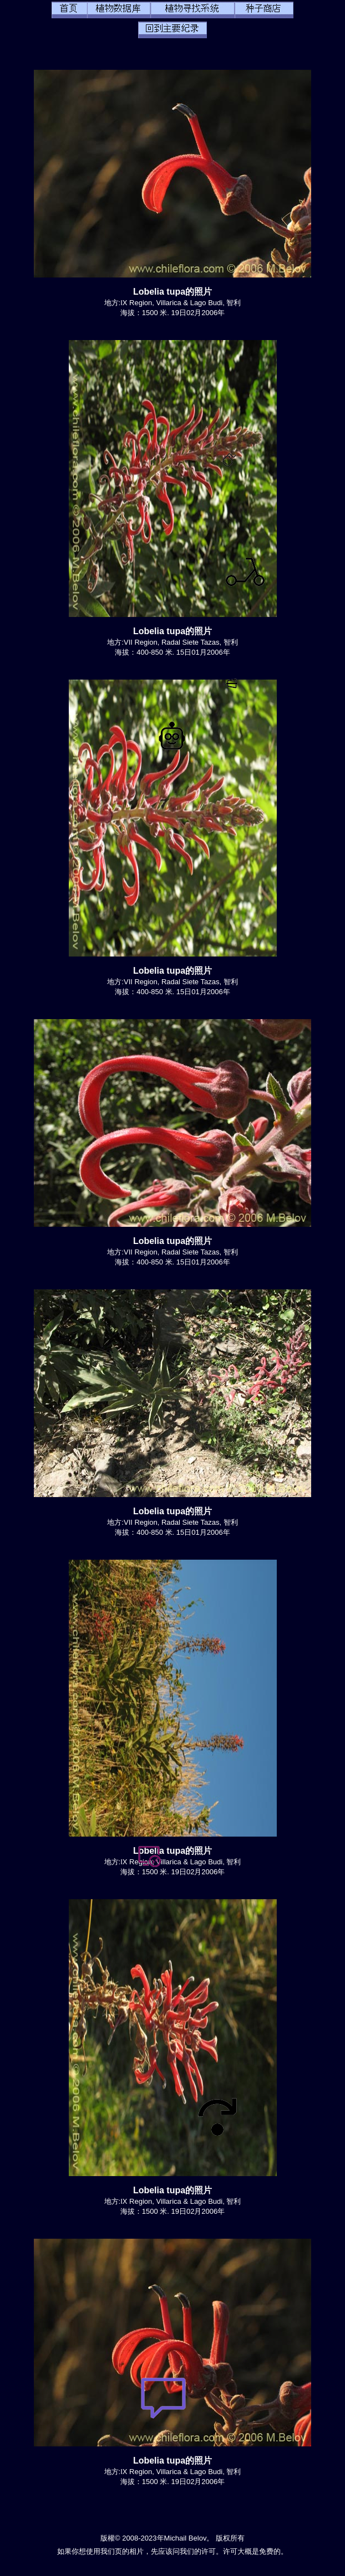 The height and width of the screenshot is (2576, 345). Describe the element at coordinates (229, 460) in the screenshot. I see `indicates a destructive or dangerous action` at that location.